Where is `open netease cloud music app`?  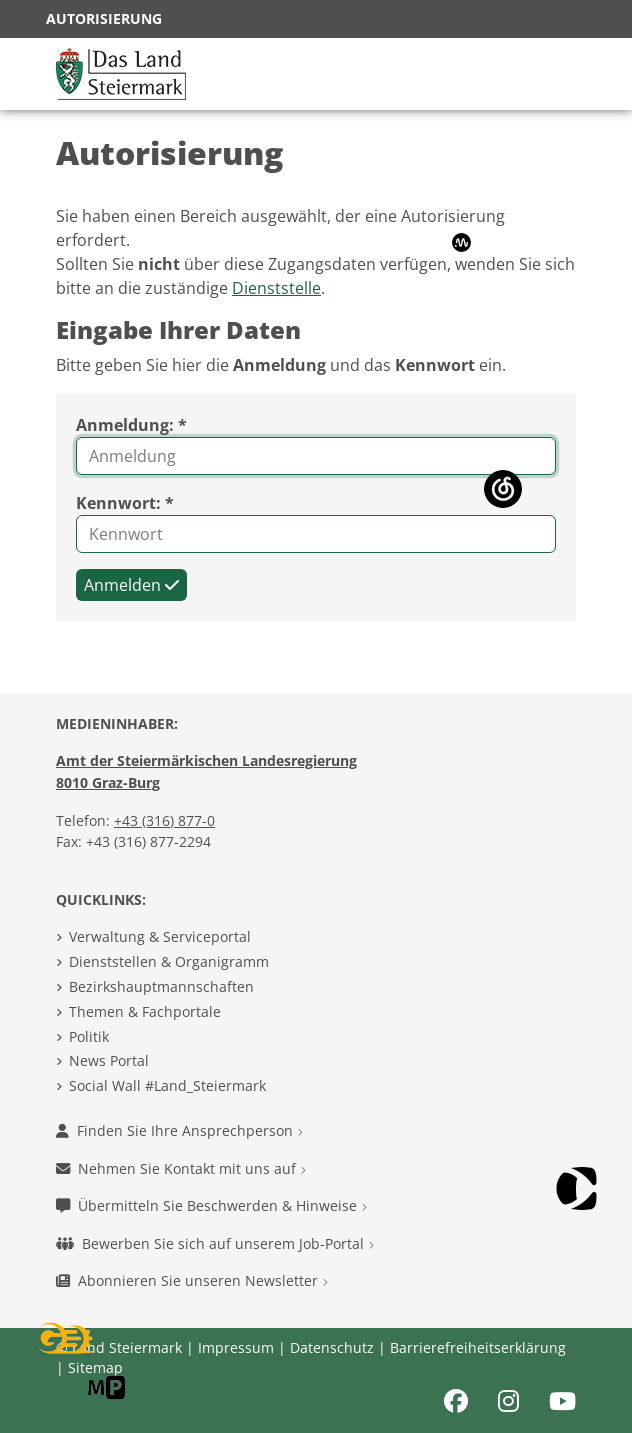
open netease cloud music app is located at coordinates (503, 489).